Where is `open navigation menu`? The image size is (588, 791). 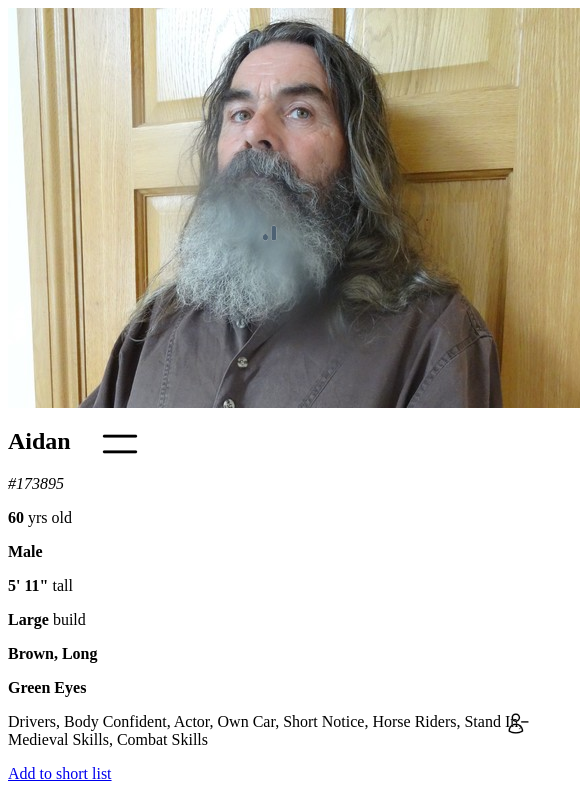 open navigation menu is located at coordinates (120, 444).